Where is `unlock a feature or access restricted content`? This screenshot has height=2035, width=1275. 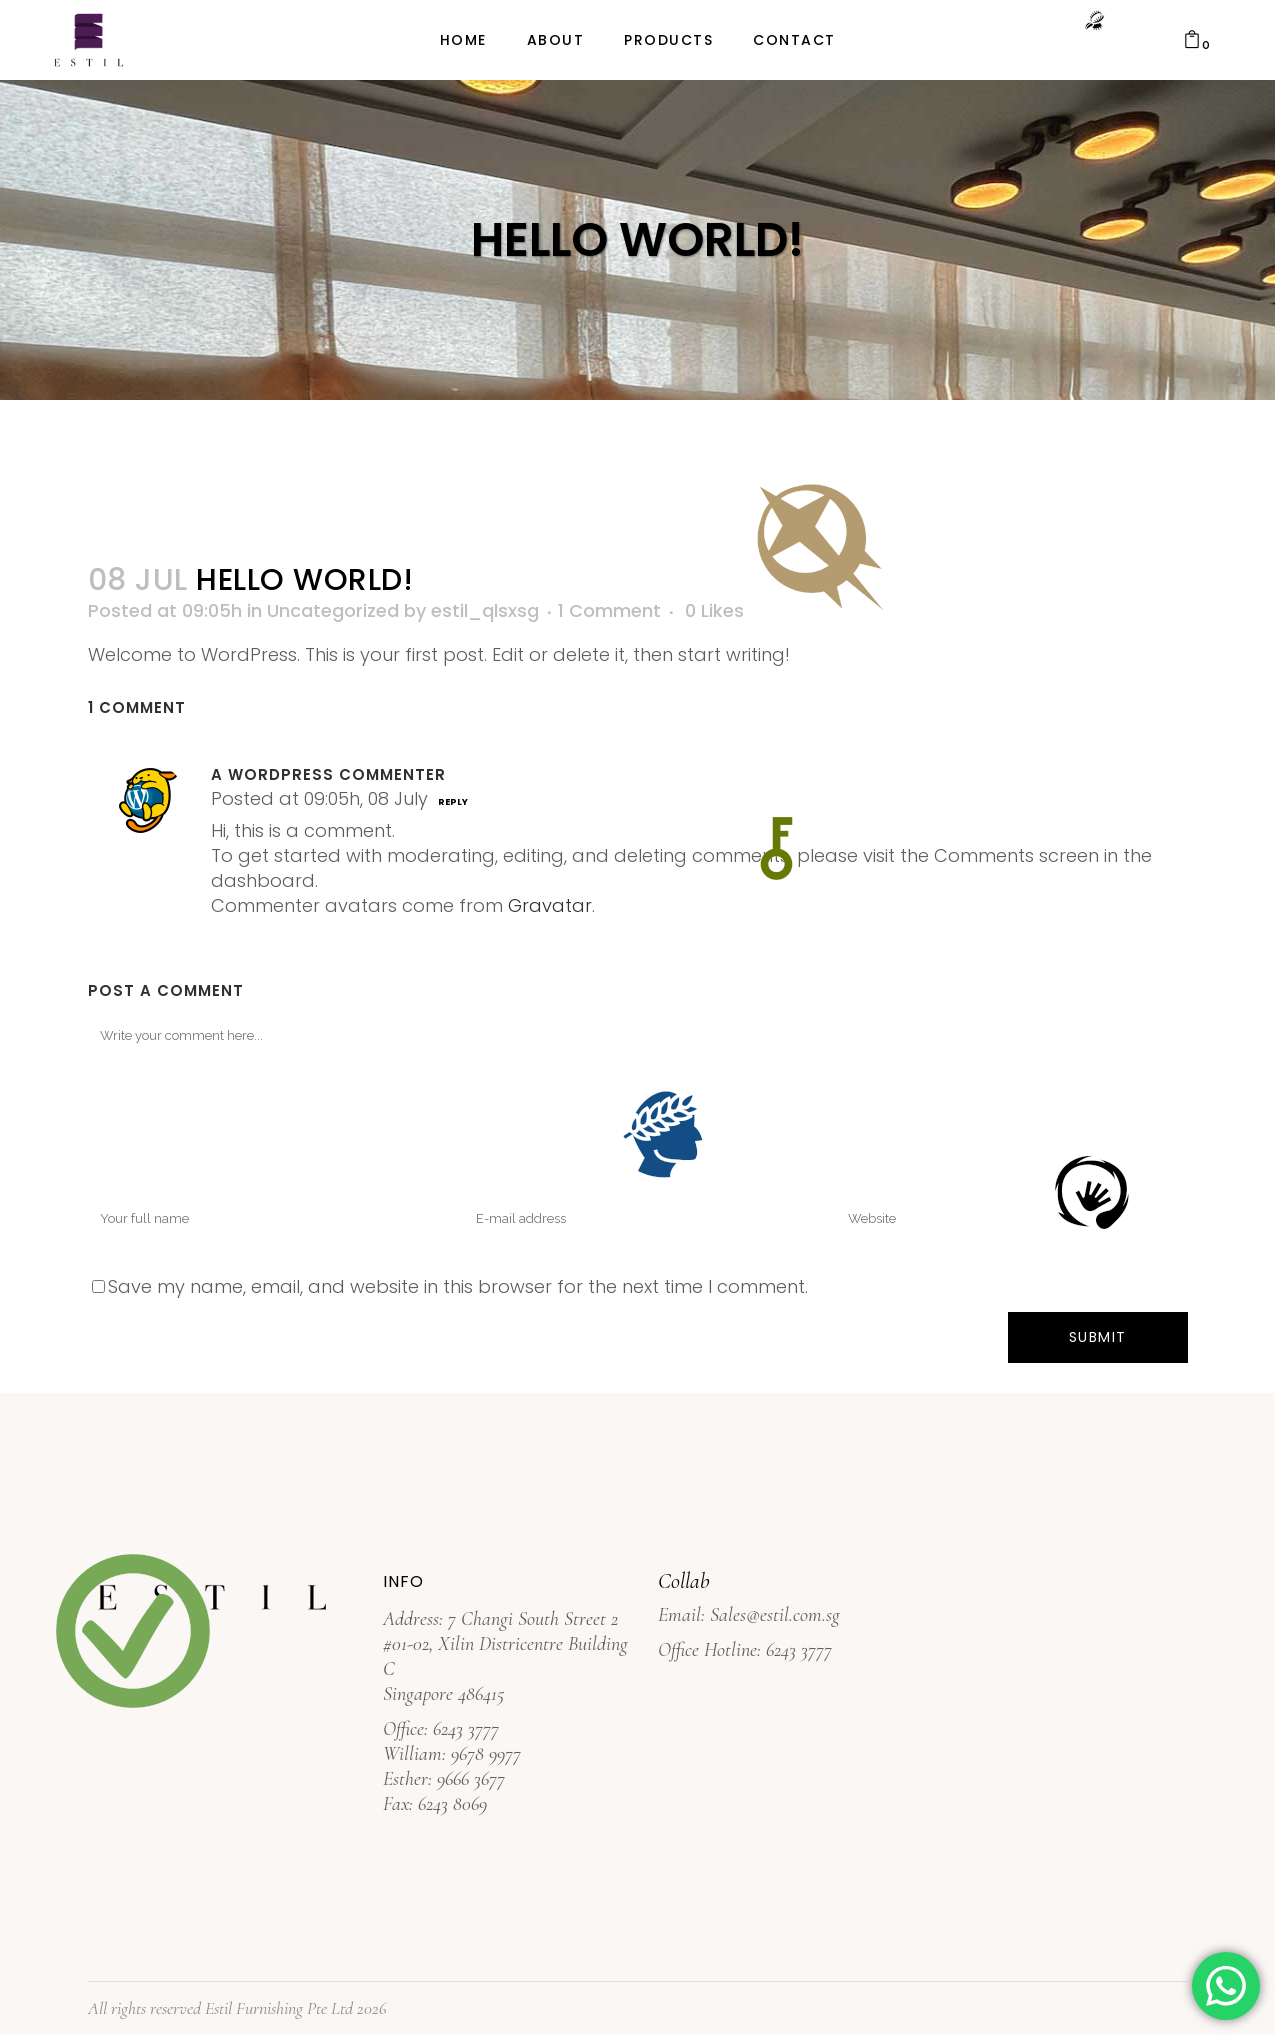 unlock a feature or access restricted content is located at coordinates (776, 848).